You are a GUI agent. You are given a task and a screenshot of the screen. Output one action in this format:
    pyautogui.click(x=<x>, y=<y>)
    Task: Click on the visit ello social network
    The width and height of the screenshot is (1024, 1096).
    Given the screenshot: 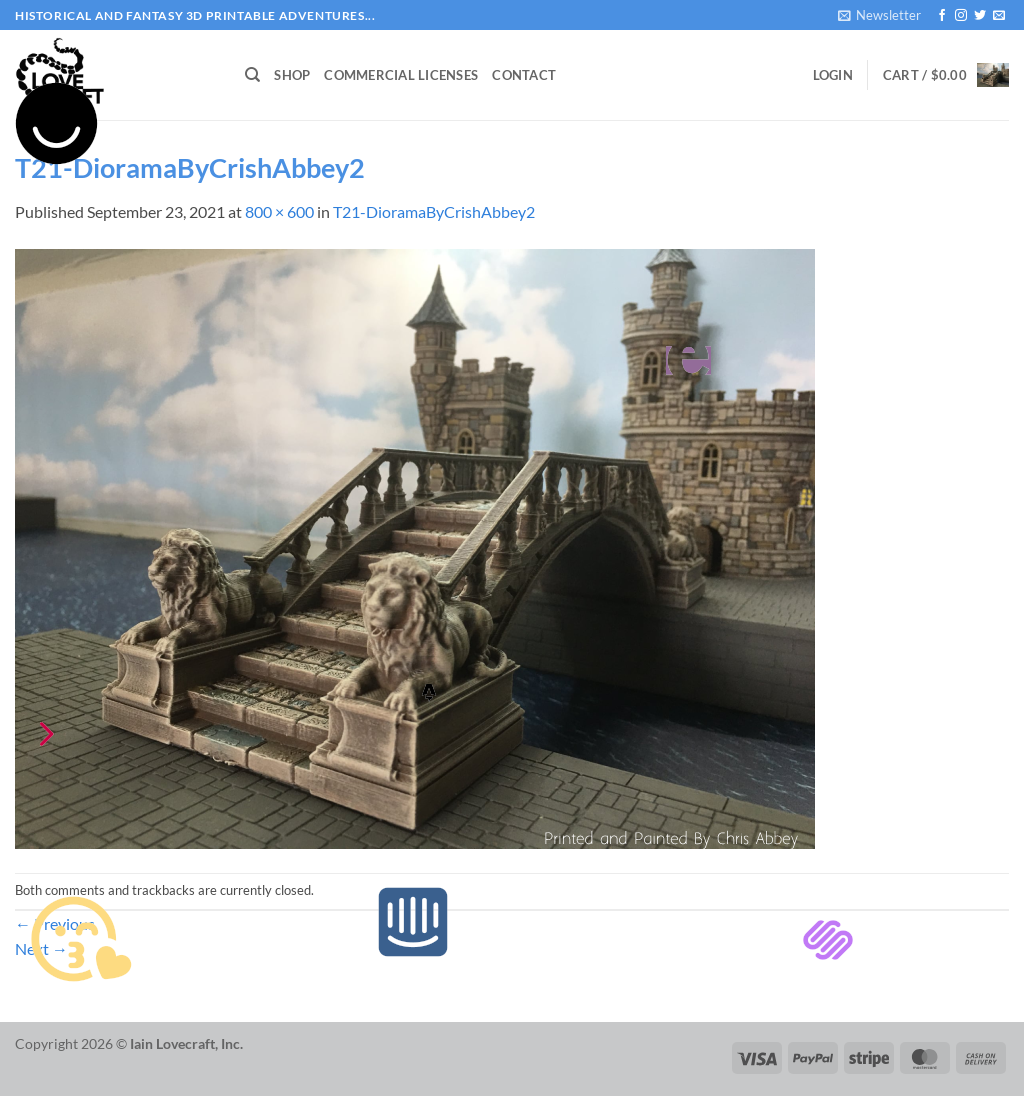 What is the action you would take?
    pyautogui.click(x=56, y=123)
    